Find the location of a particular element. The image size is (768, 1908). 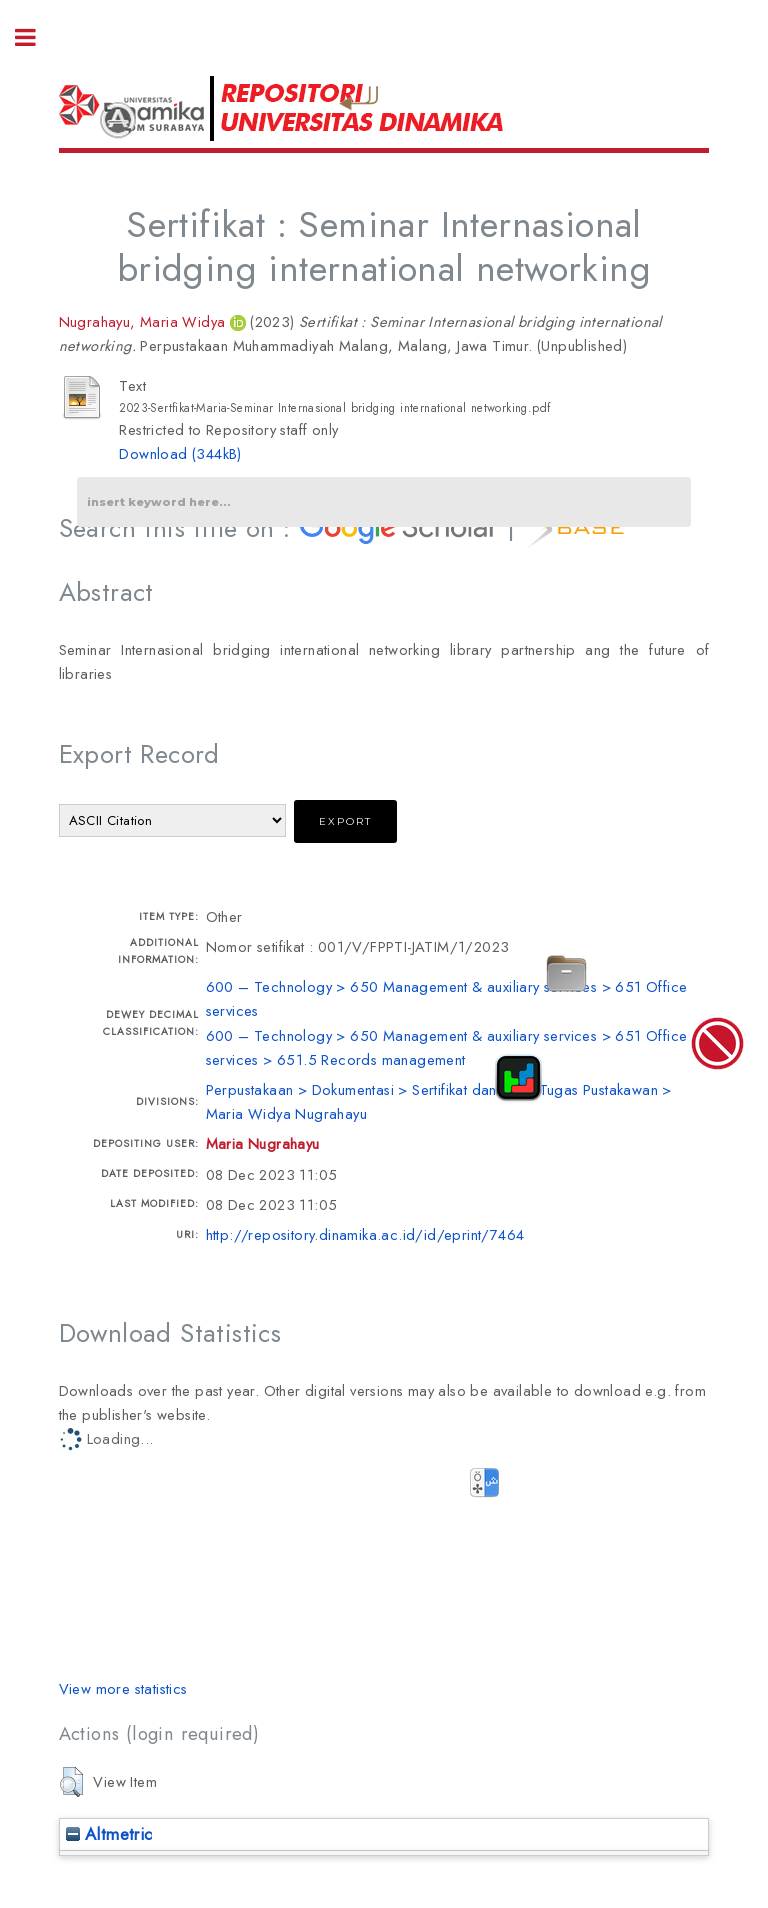

launch petris puzzle game is located at coordinates (518, 1077).